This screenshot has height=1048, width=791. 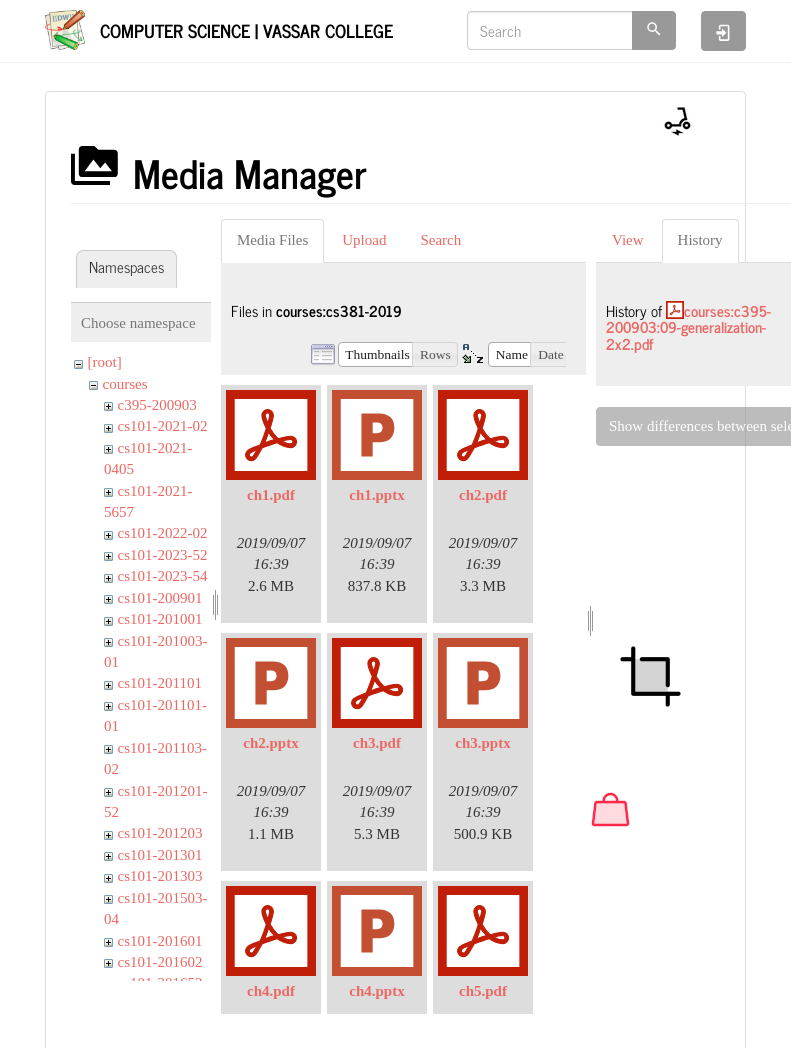 I want to click on find nearby electric scooter rentals, so click(x=677, y=121).